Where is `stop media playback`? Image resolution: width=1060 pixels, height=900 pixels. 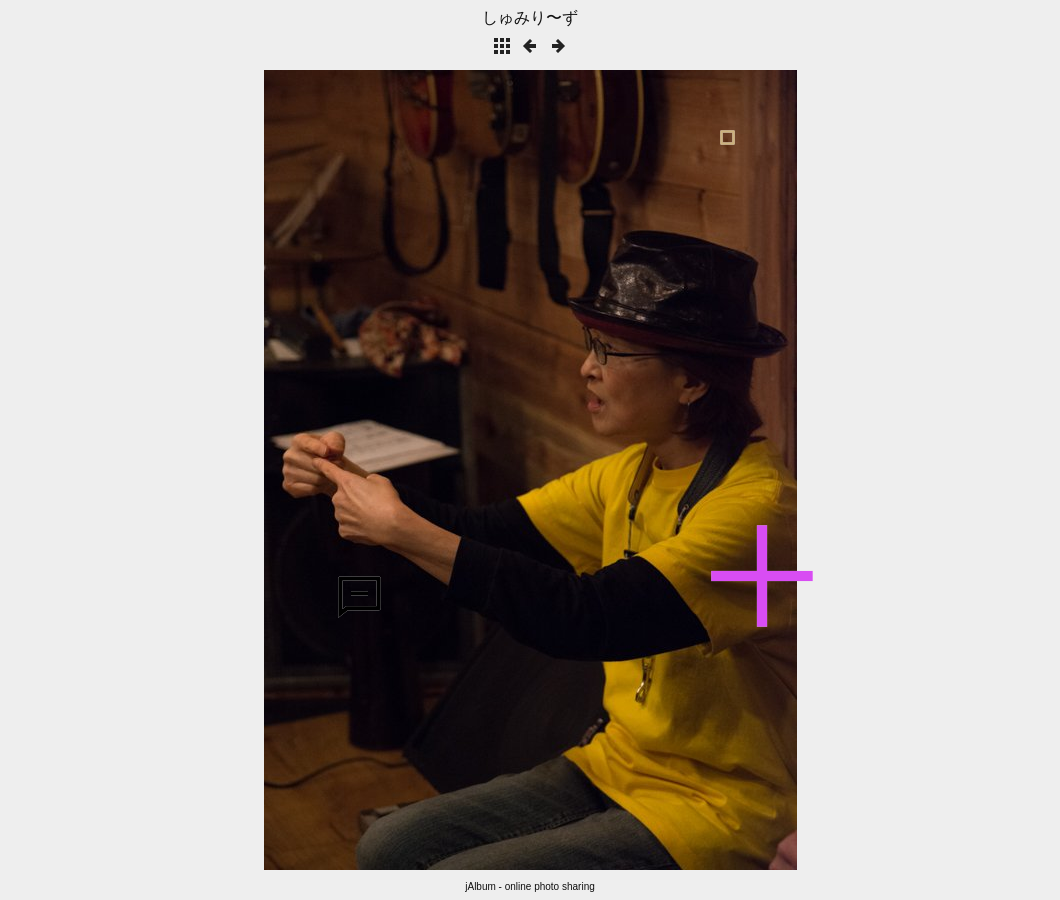 stop media playback is located at coordinates (727, 137).